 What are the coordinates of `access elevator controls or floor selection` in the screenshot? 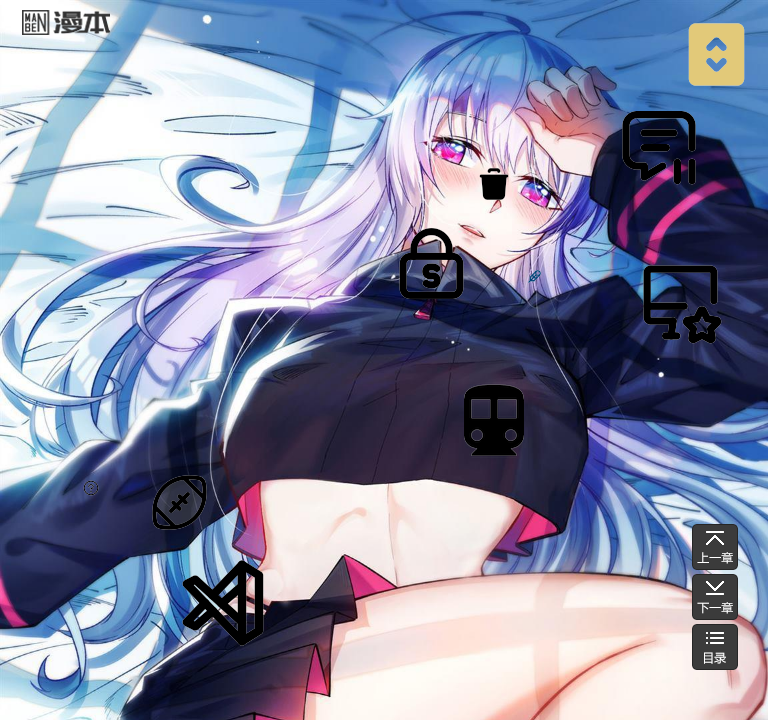 It's located at (716, 54).